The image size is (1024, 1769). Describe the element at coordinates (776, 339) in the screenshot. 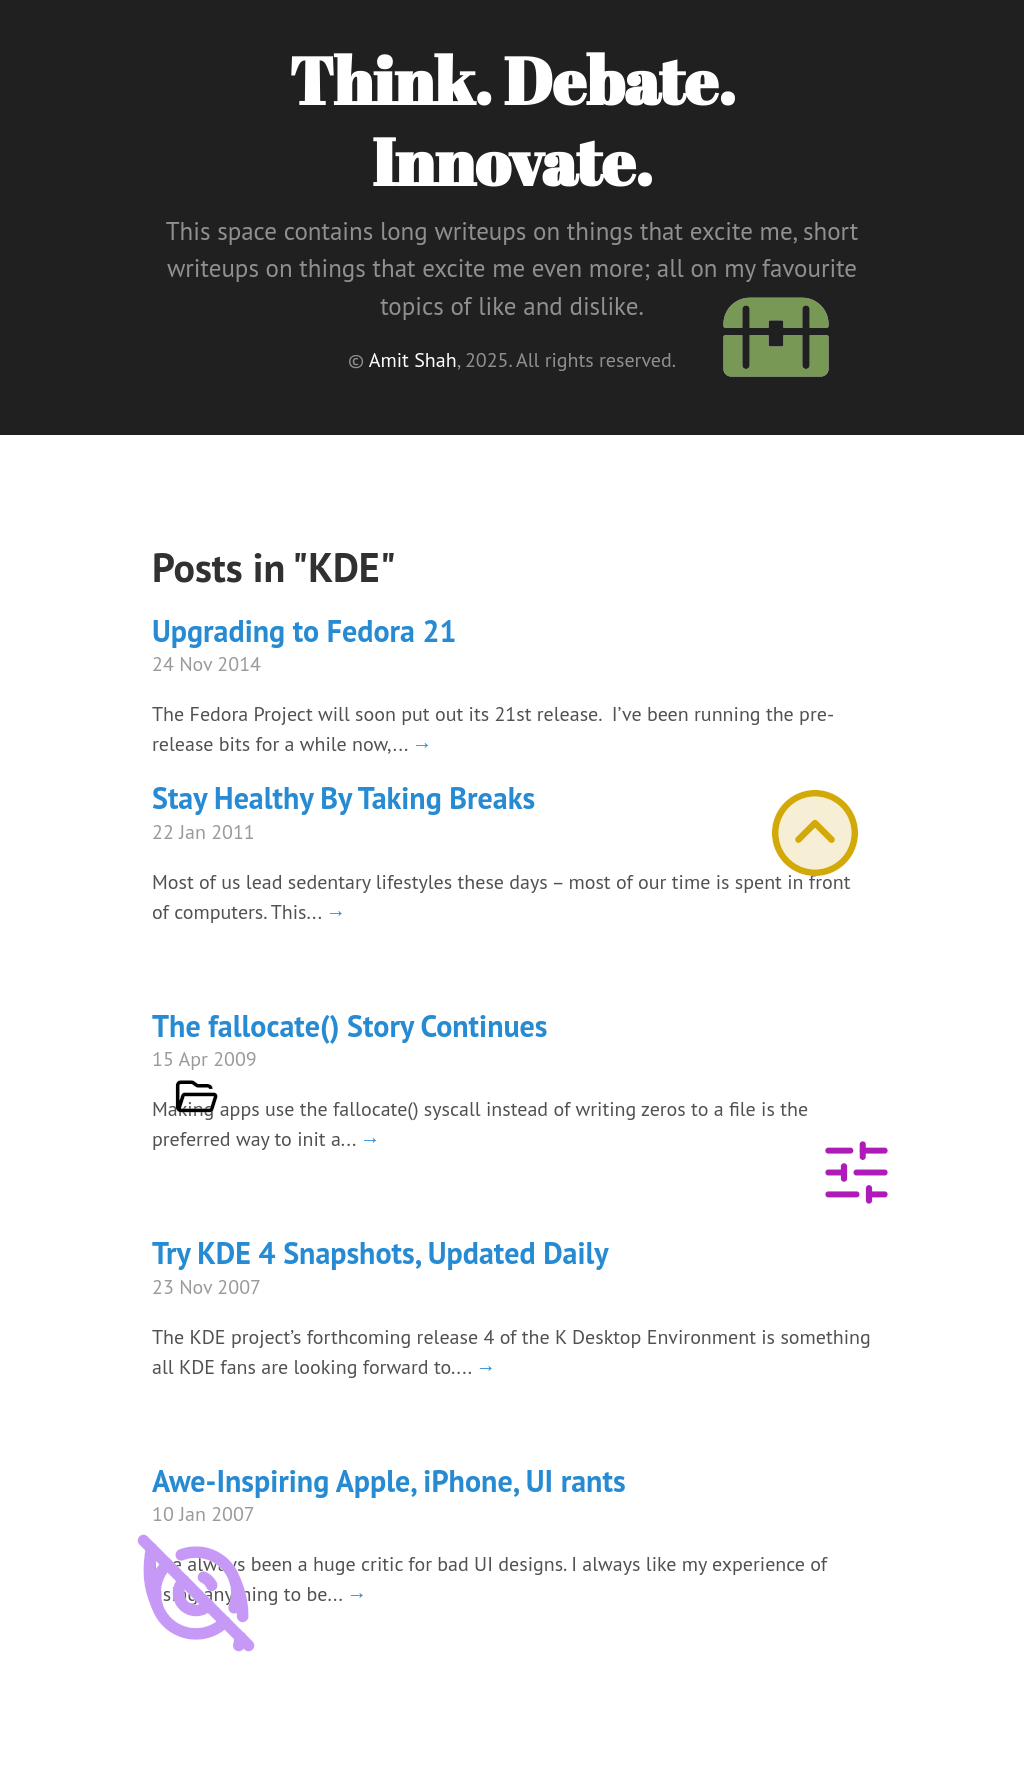

I see `access your rewards or collectibles` at that location.